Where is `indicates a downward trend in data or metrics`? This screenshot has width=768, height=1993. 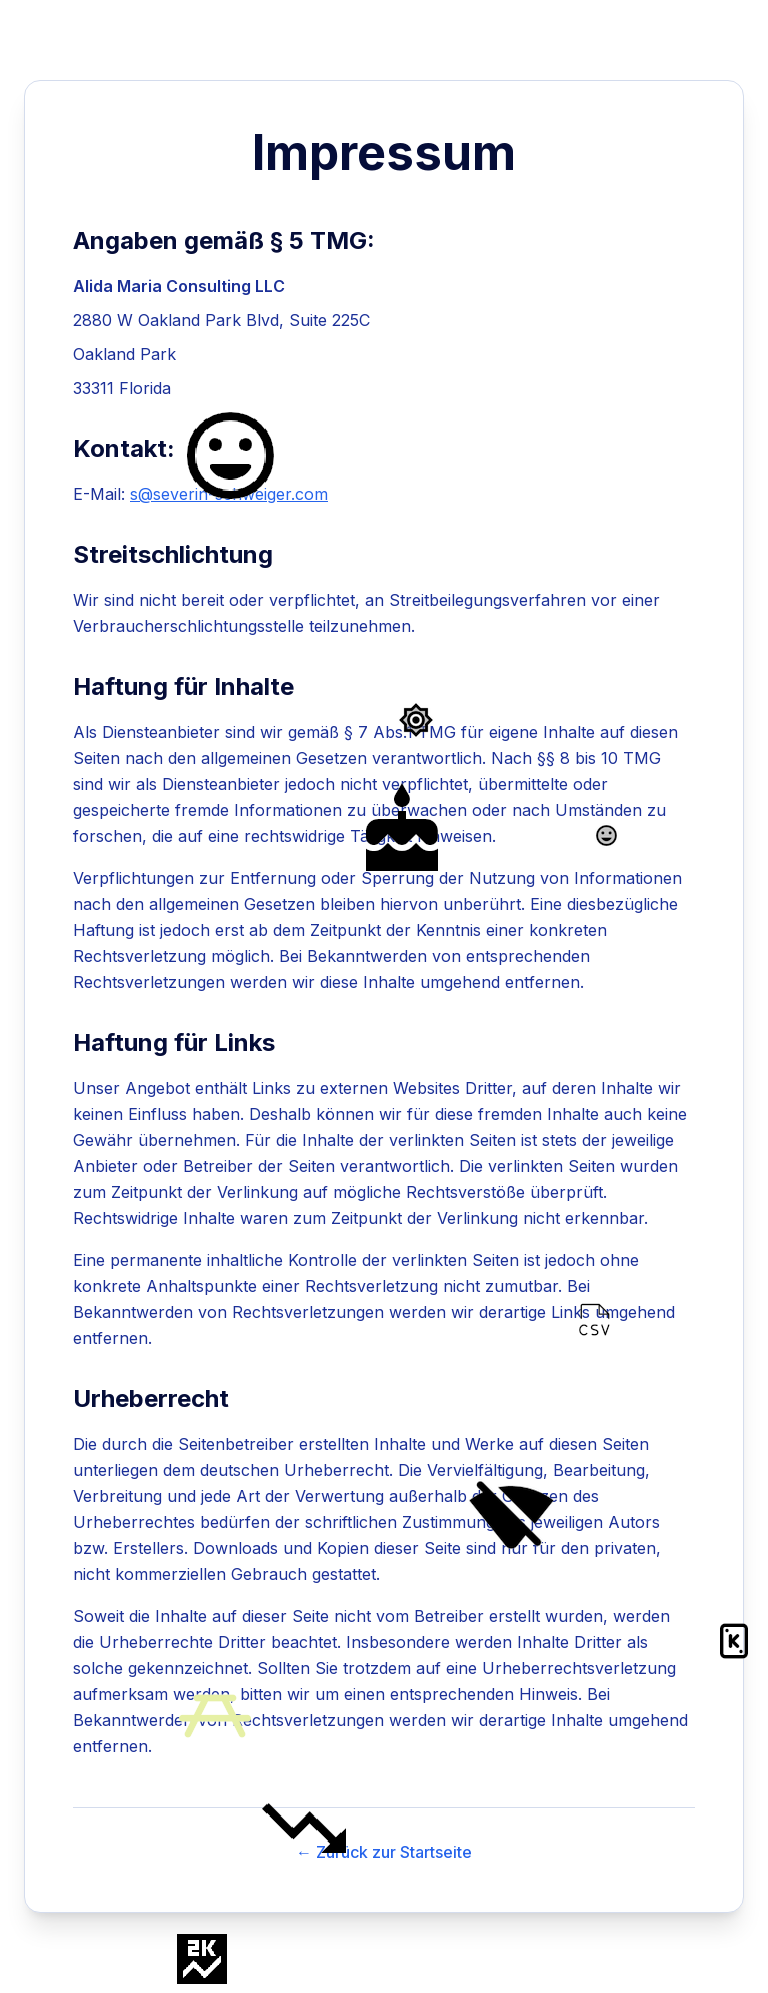 indicates a downward trend in data or metrics is located at coordinates (304, 1828).